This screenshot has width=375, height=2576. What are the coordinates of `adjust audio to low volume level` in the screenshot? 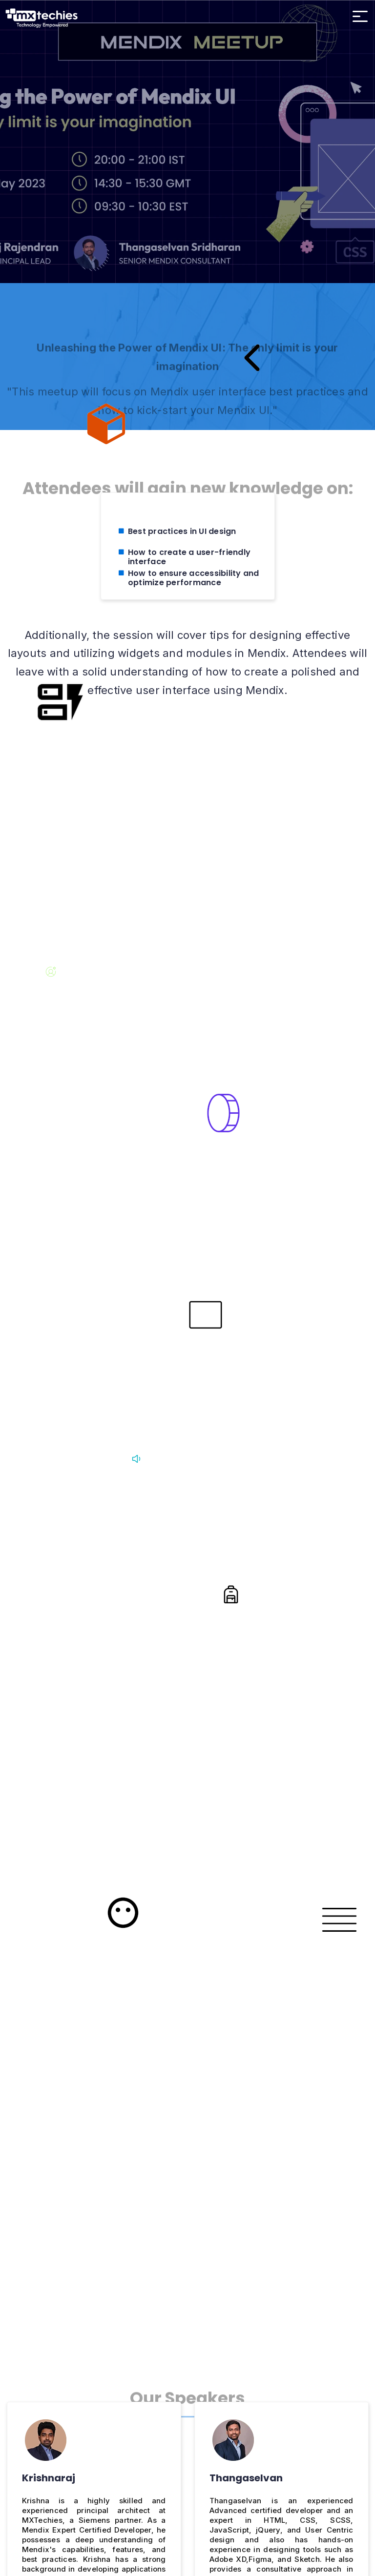 It's located at (136, 1459).